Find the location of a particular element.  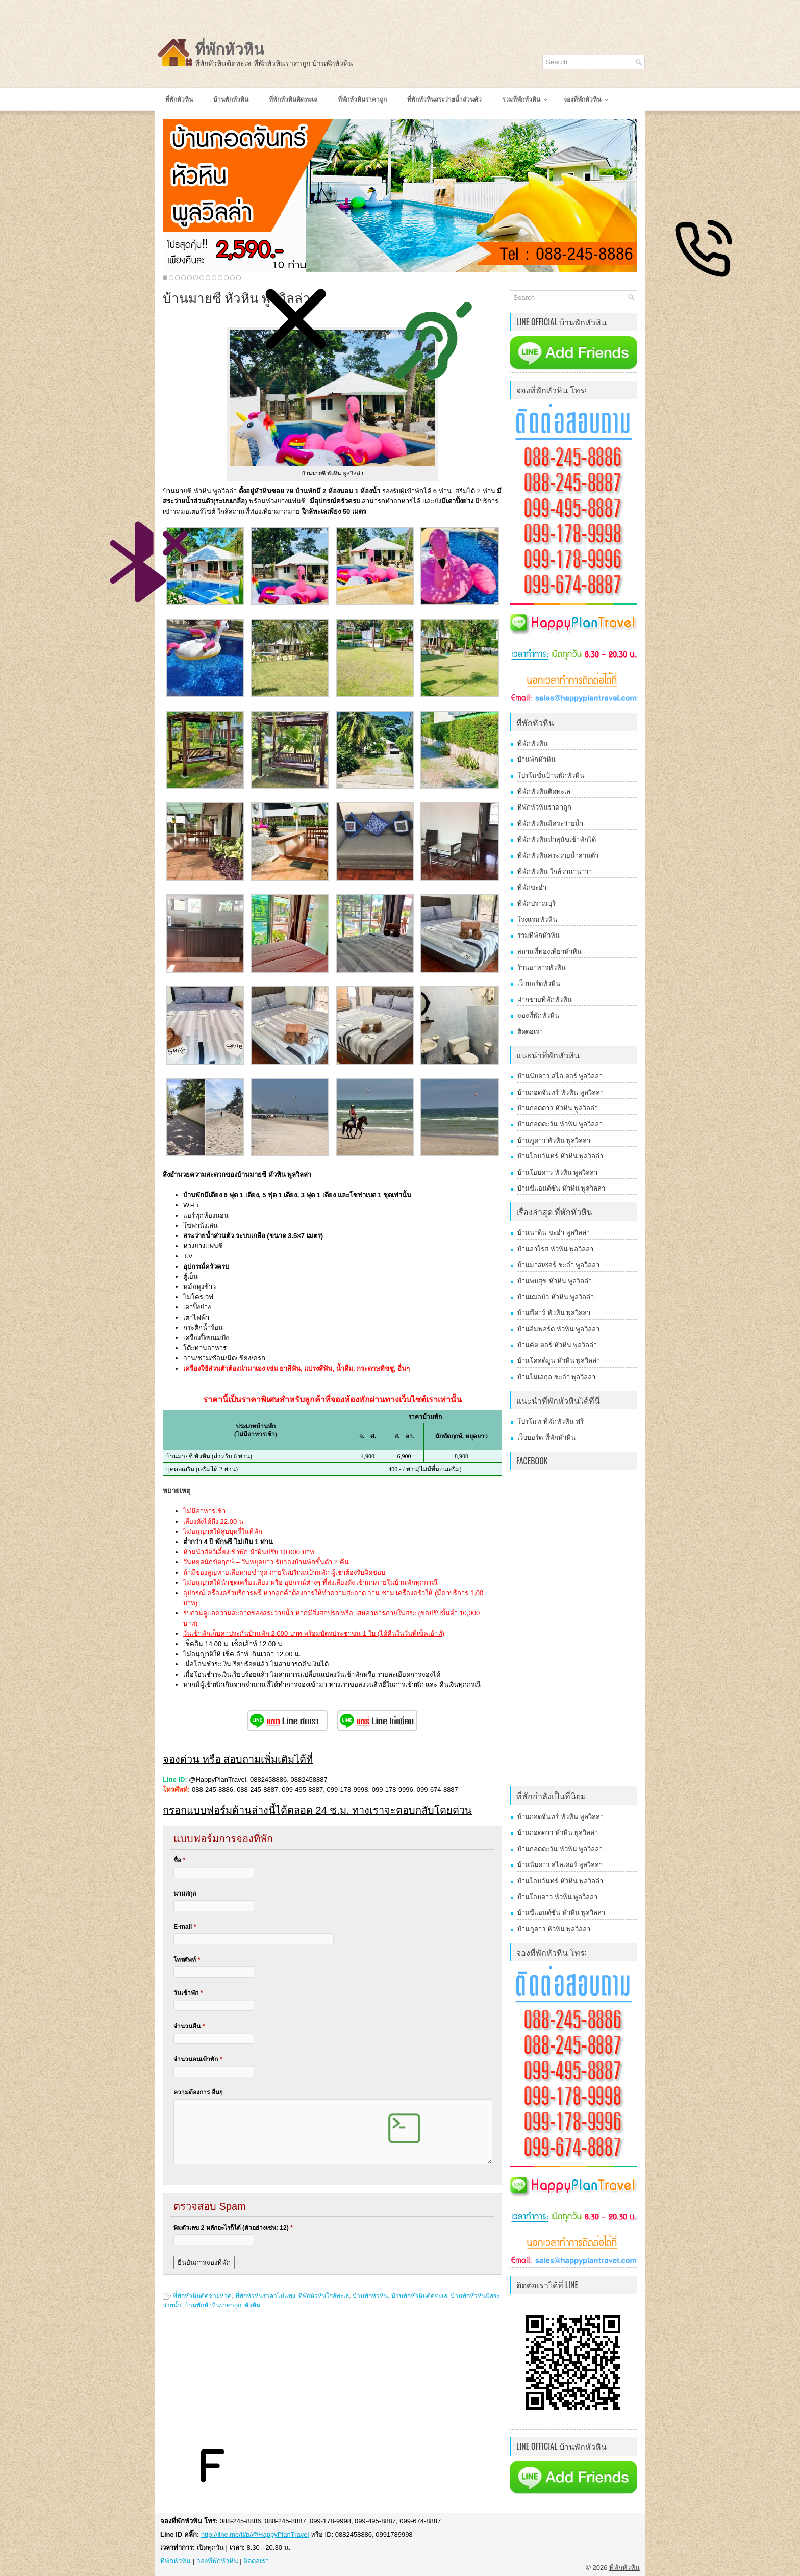

indicates deaf or hard of hearing accessibility option is located at coordinates (433, 341).